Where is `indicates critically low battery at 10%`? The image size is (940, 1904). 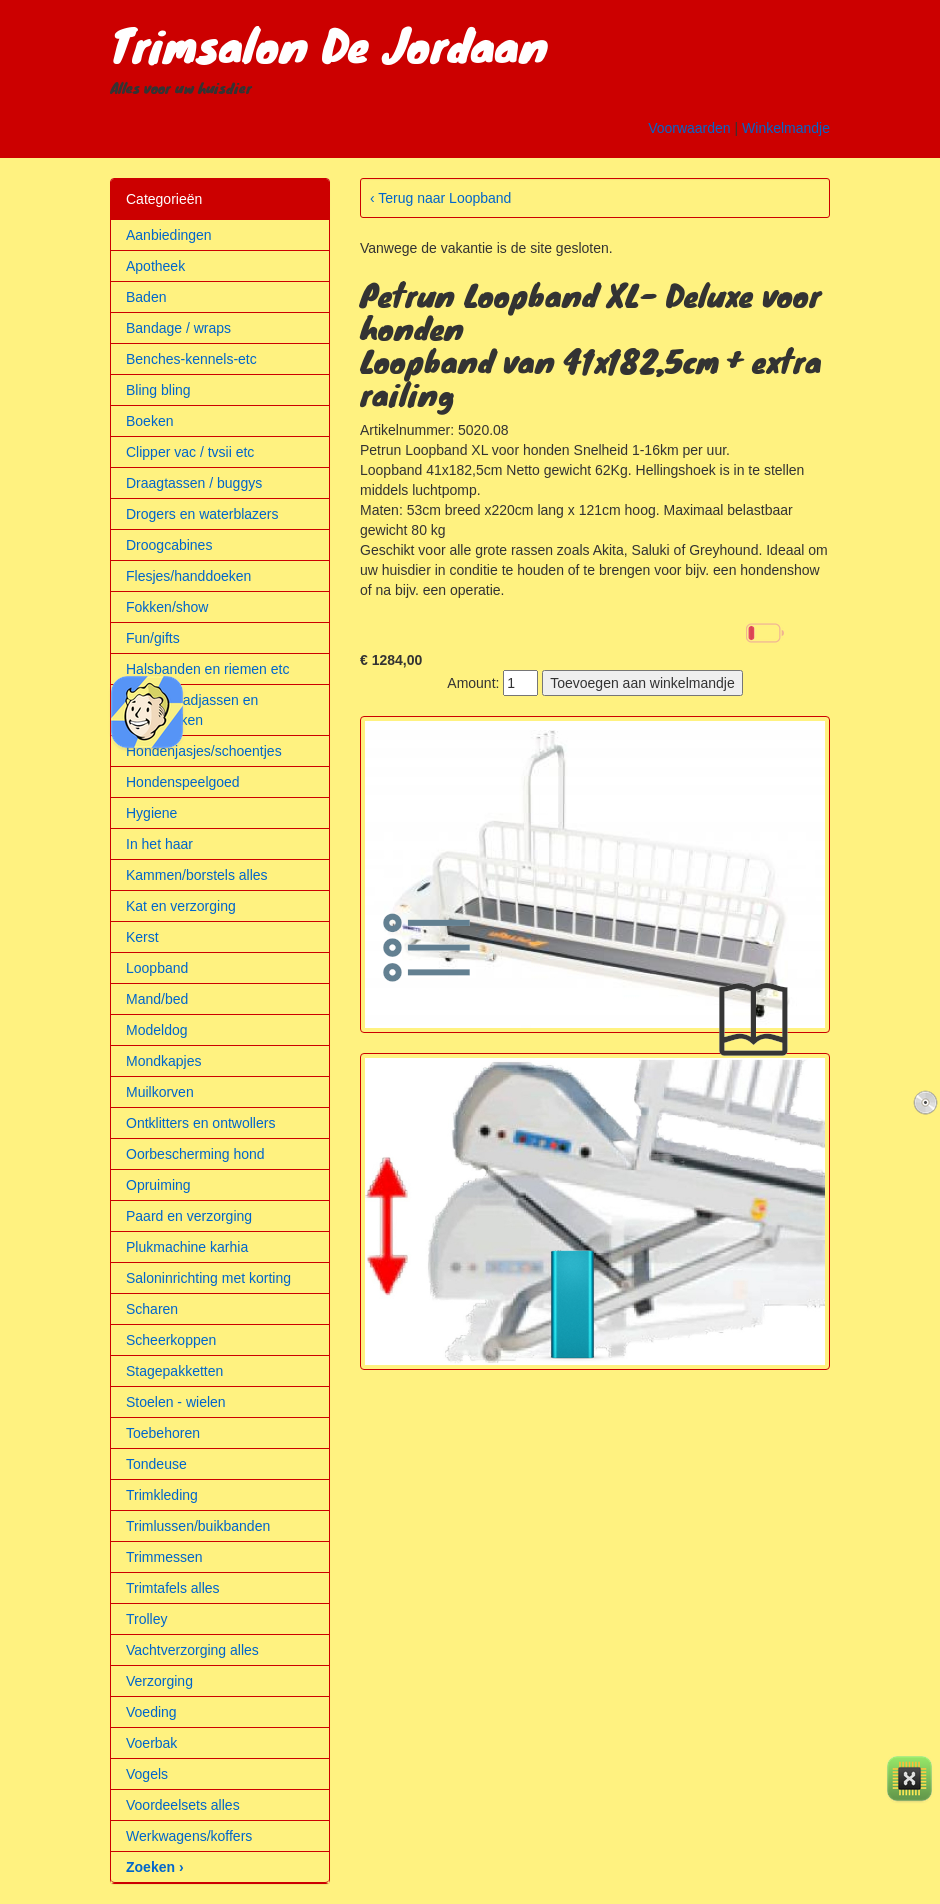
indicates critically low battery at 10% is located at coordinates (765, 633).